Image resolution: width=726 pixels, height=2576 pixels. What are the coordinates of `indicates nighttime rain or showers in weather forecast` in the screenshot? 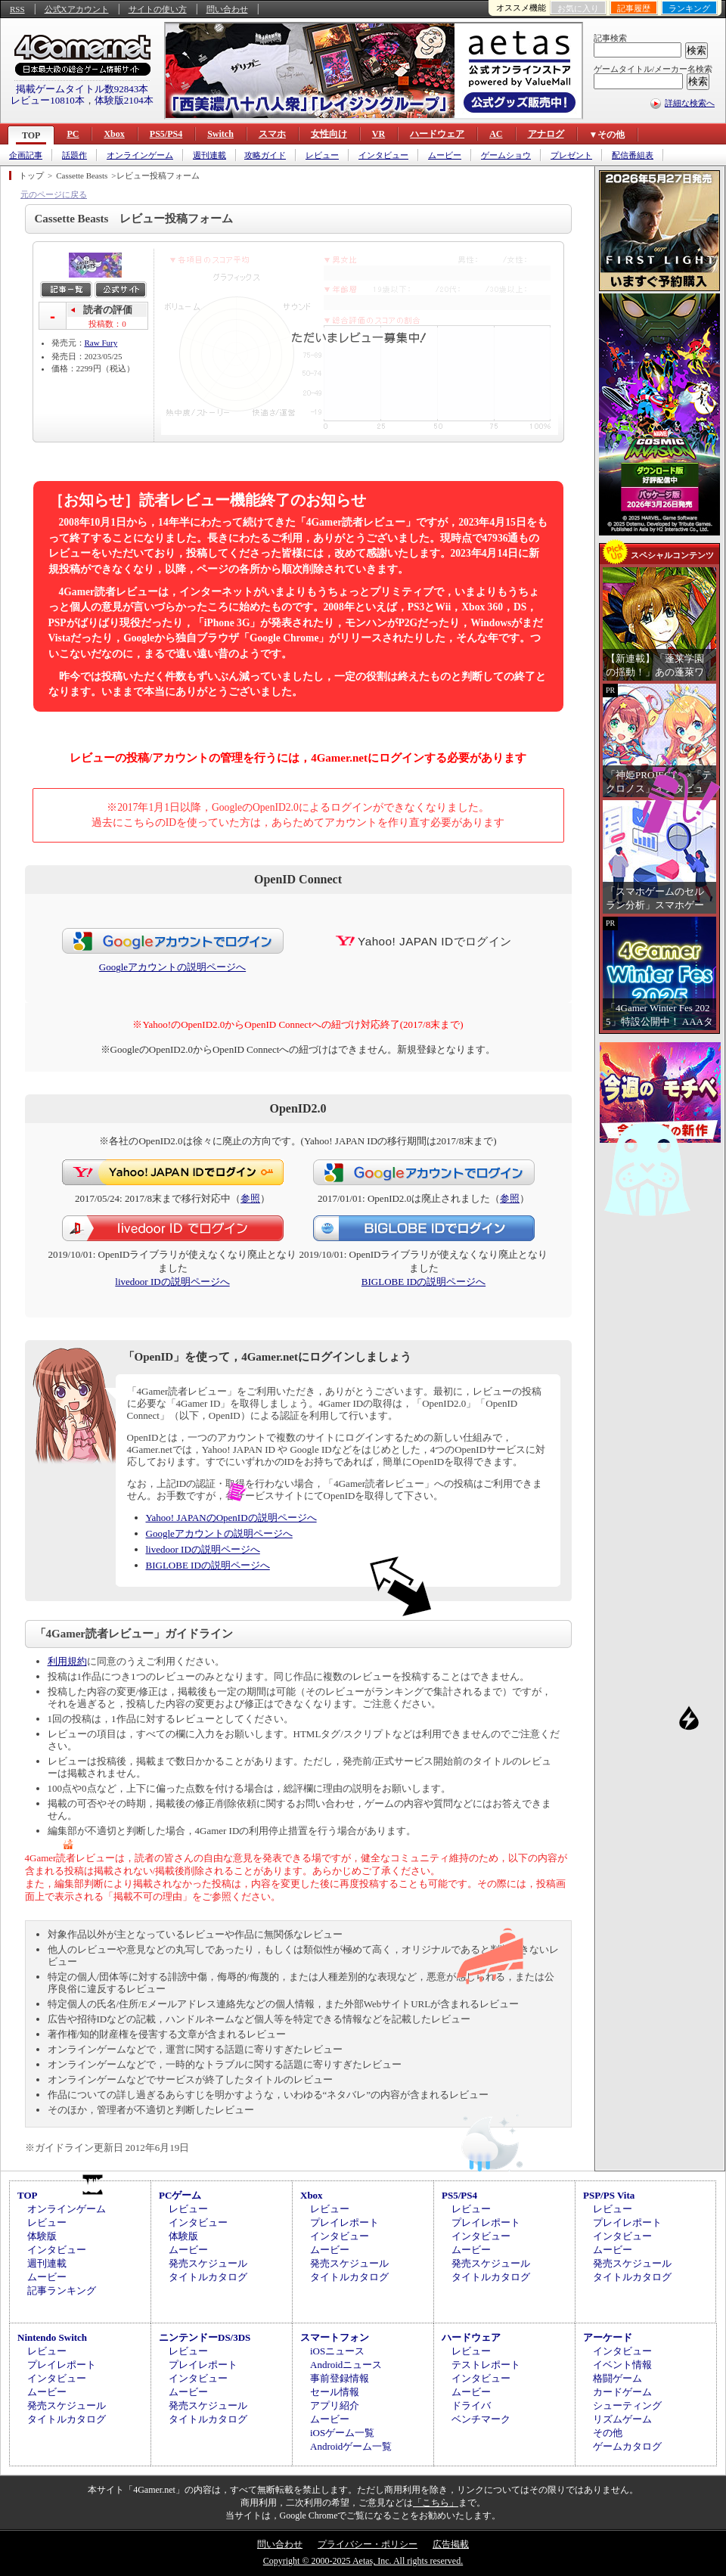 It's located at (492, 2143).